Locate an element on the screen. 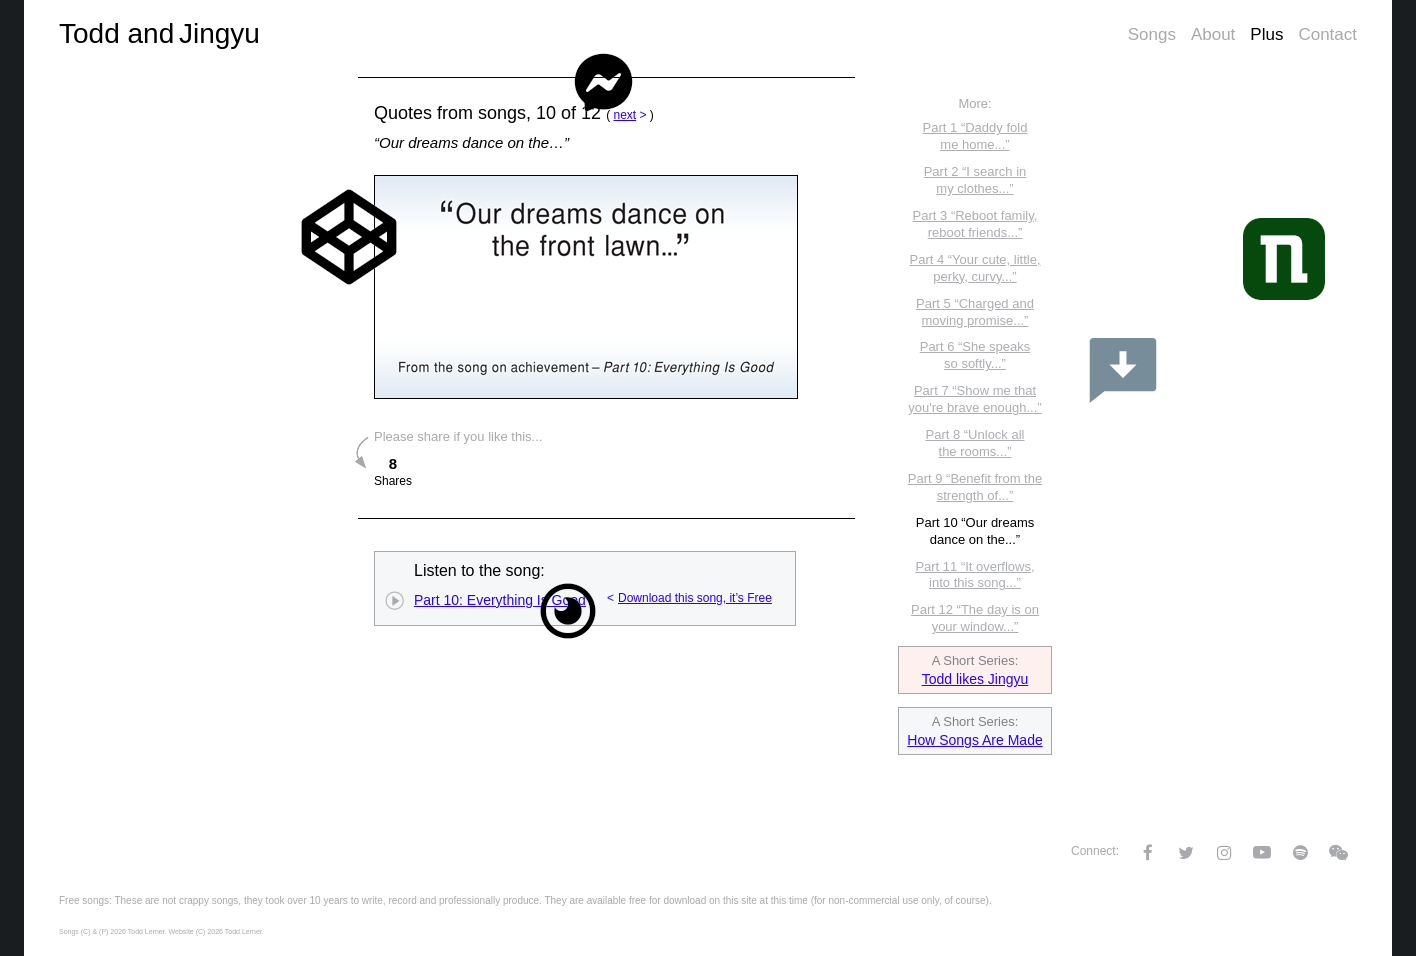  open CodePen website or app is located at coordinates (349, 237).